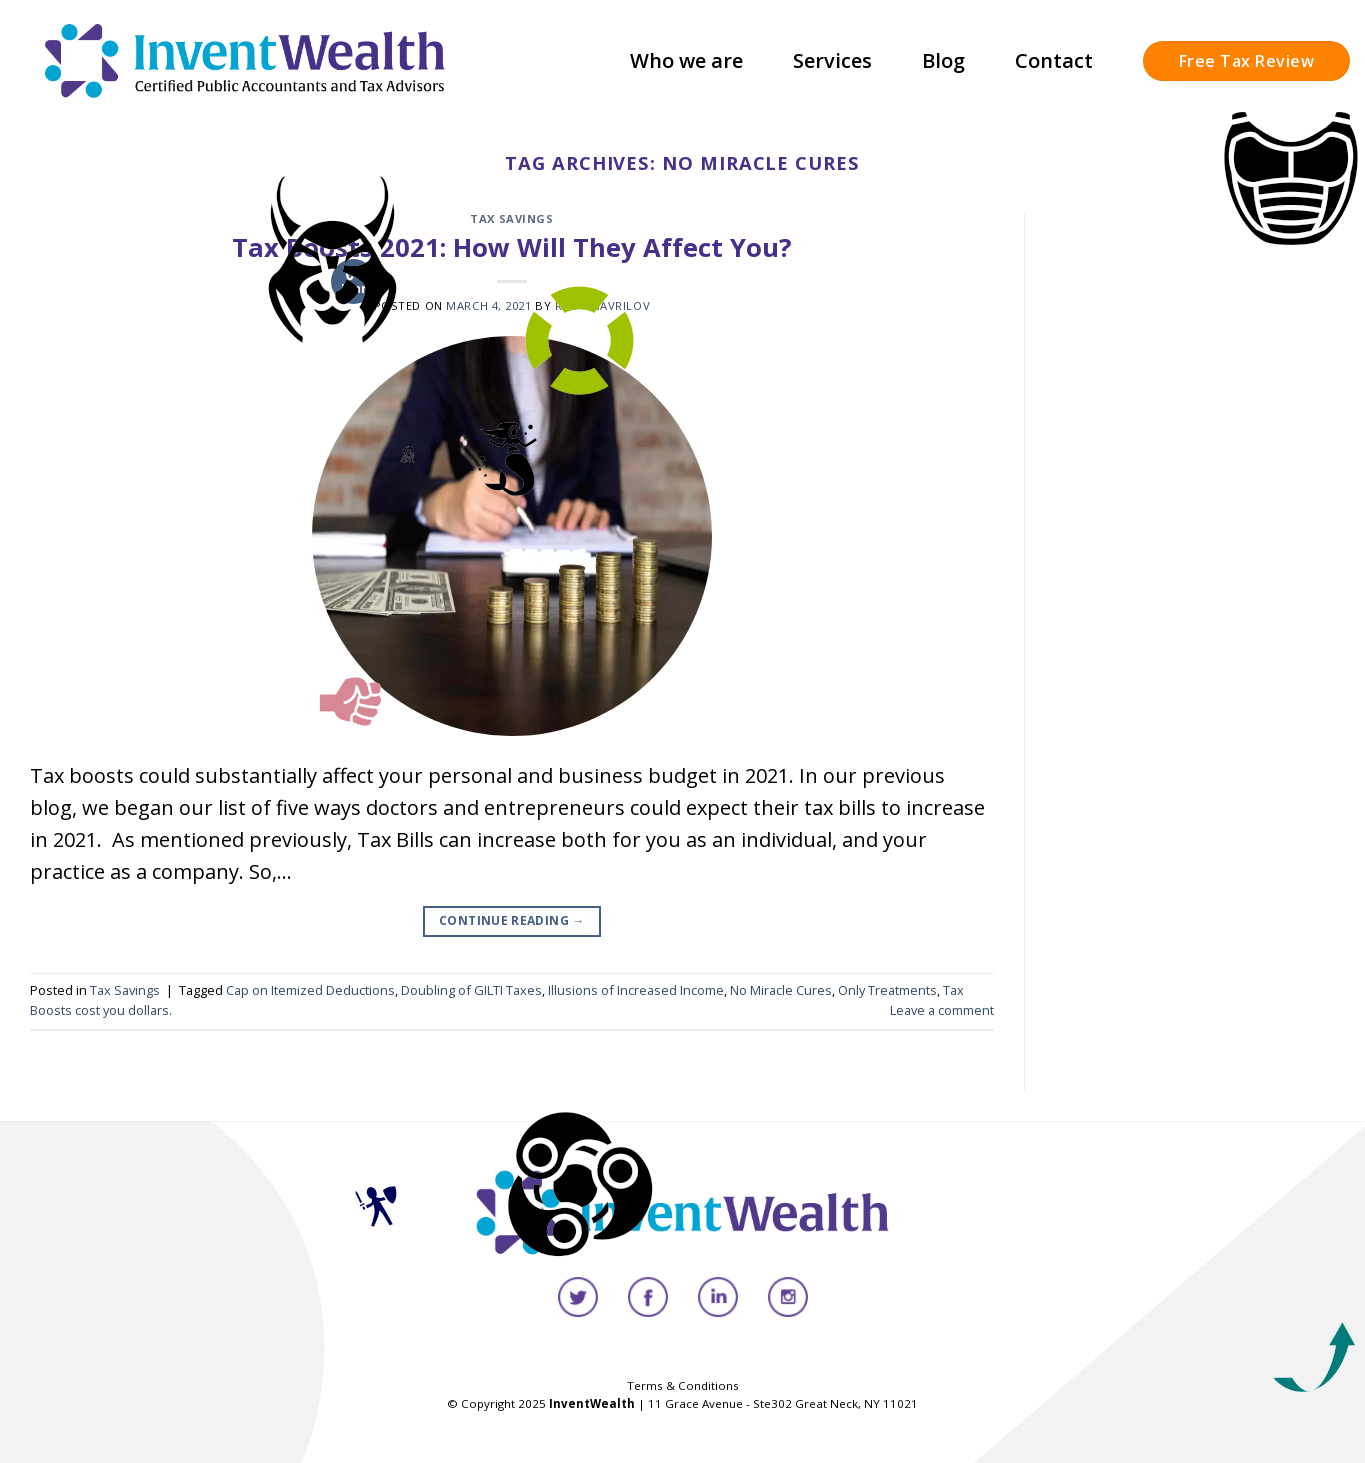 This screenshot has width=1365, height=1463. What do you see at coordinates (408, 454) in the screenshot?
I see `jellyfish creature or enemy in a game interface` at bounding box center [408, 454].